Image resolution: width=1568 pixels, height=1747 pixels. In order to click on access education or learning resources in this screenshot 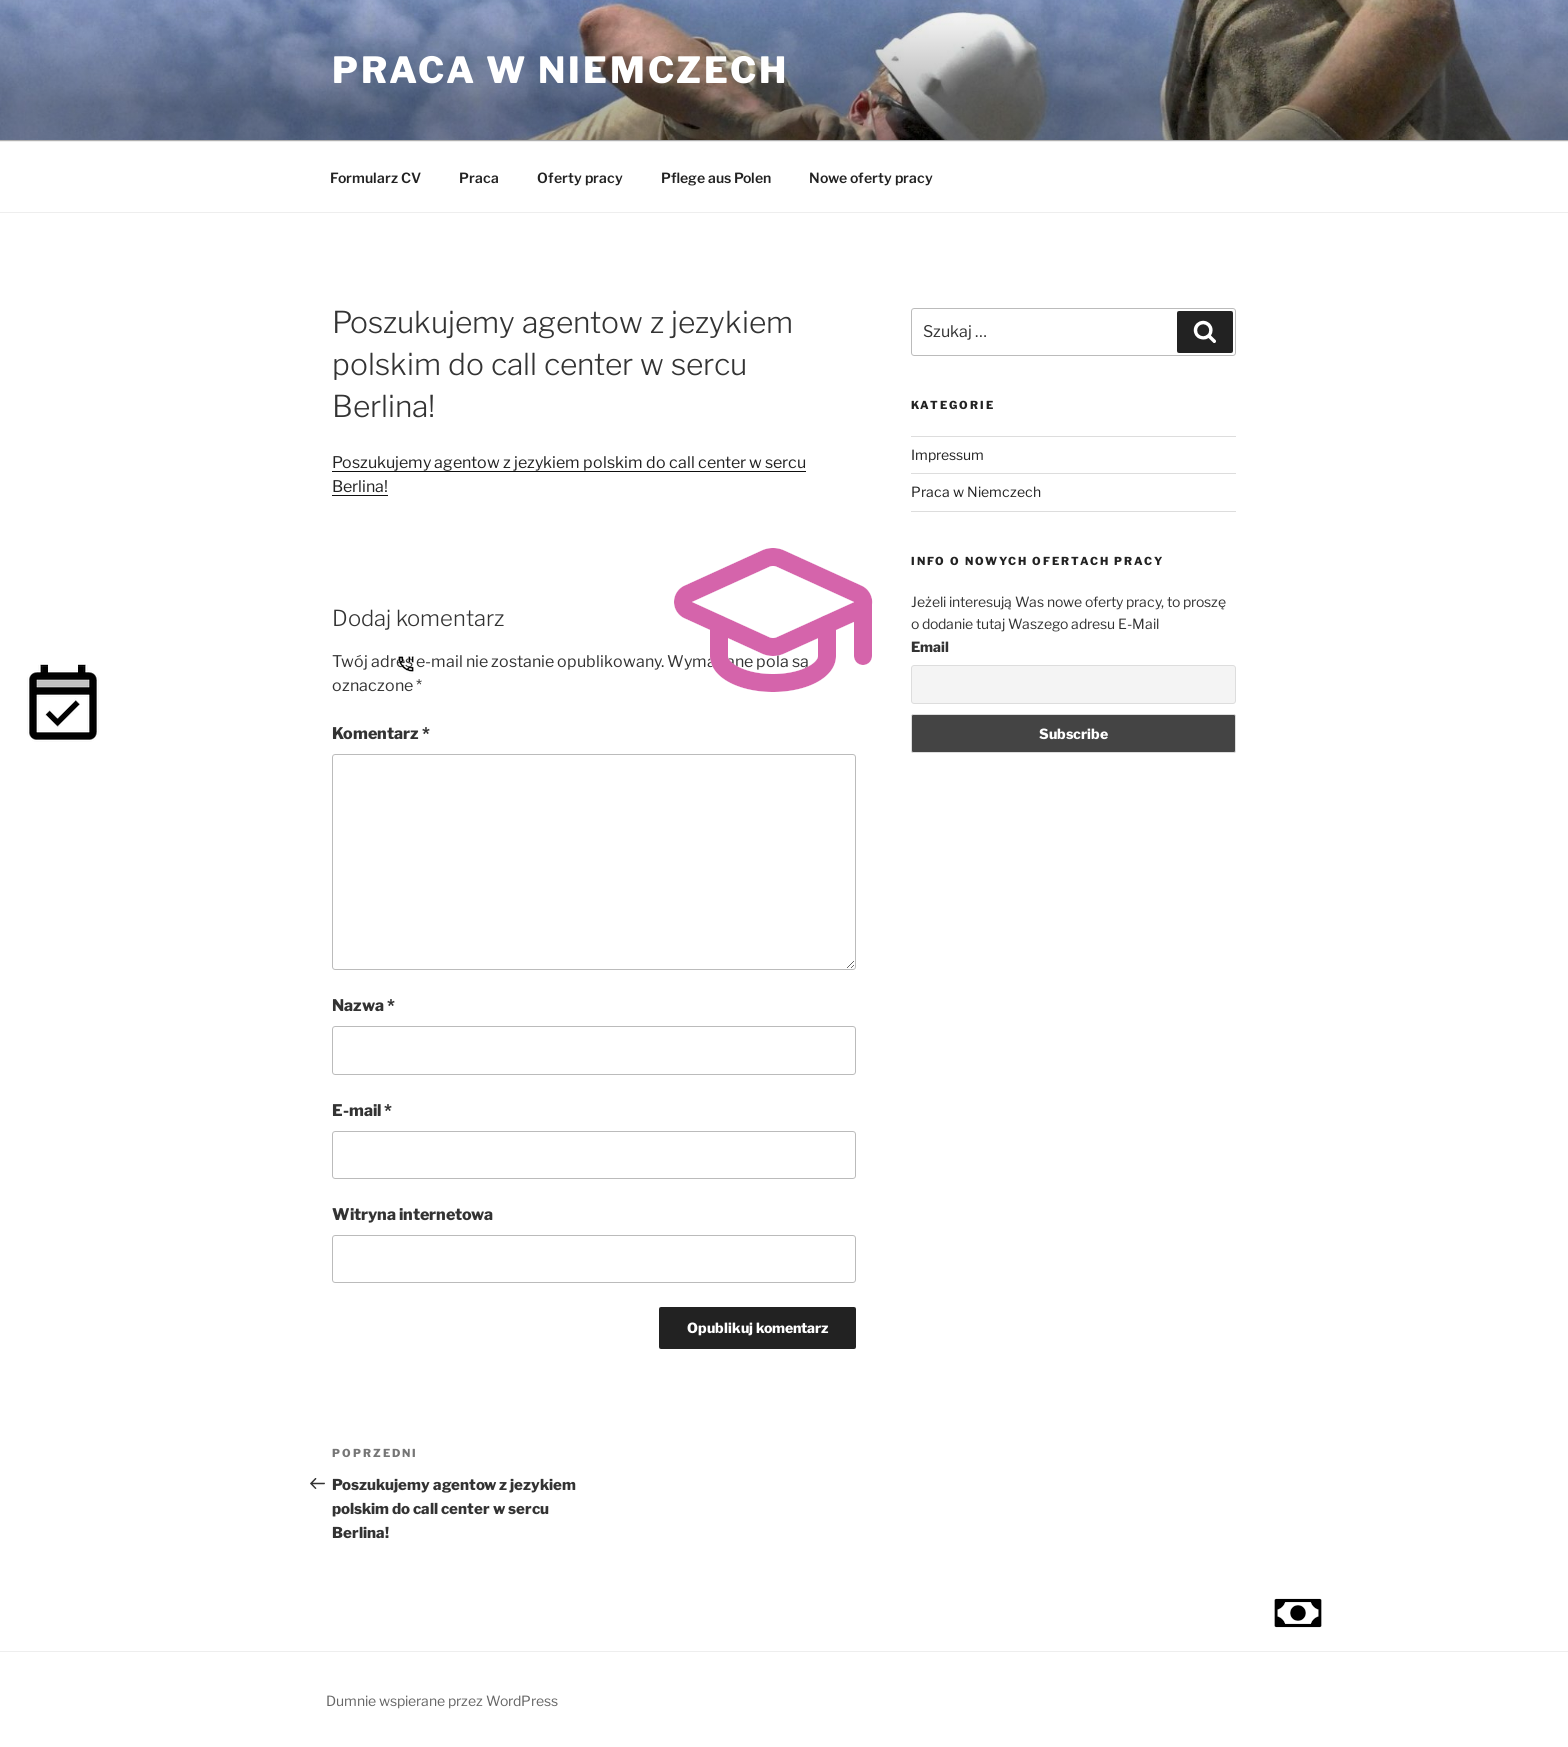, I will do `click(773, 620)`.